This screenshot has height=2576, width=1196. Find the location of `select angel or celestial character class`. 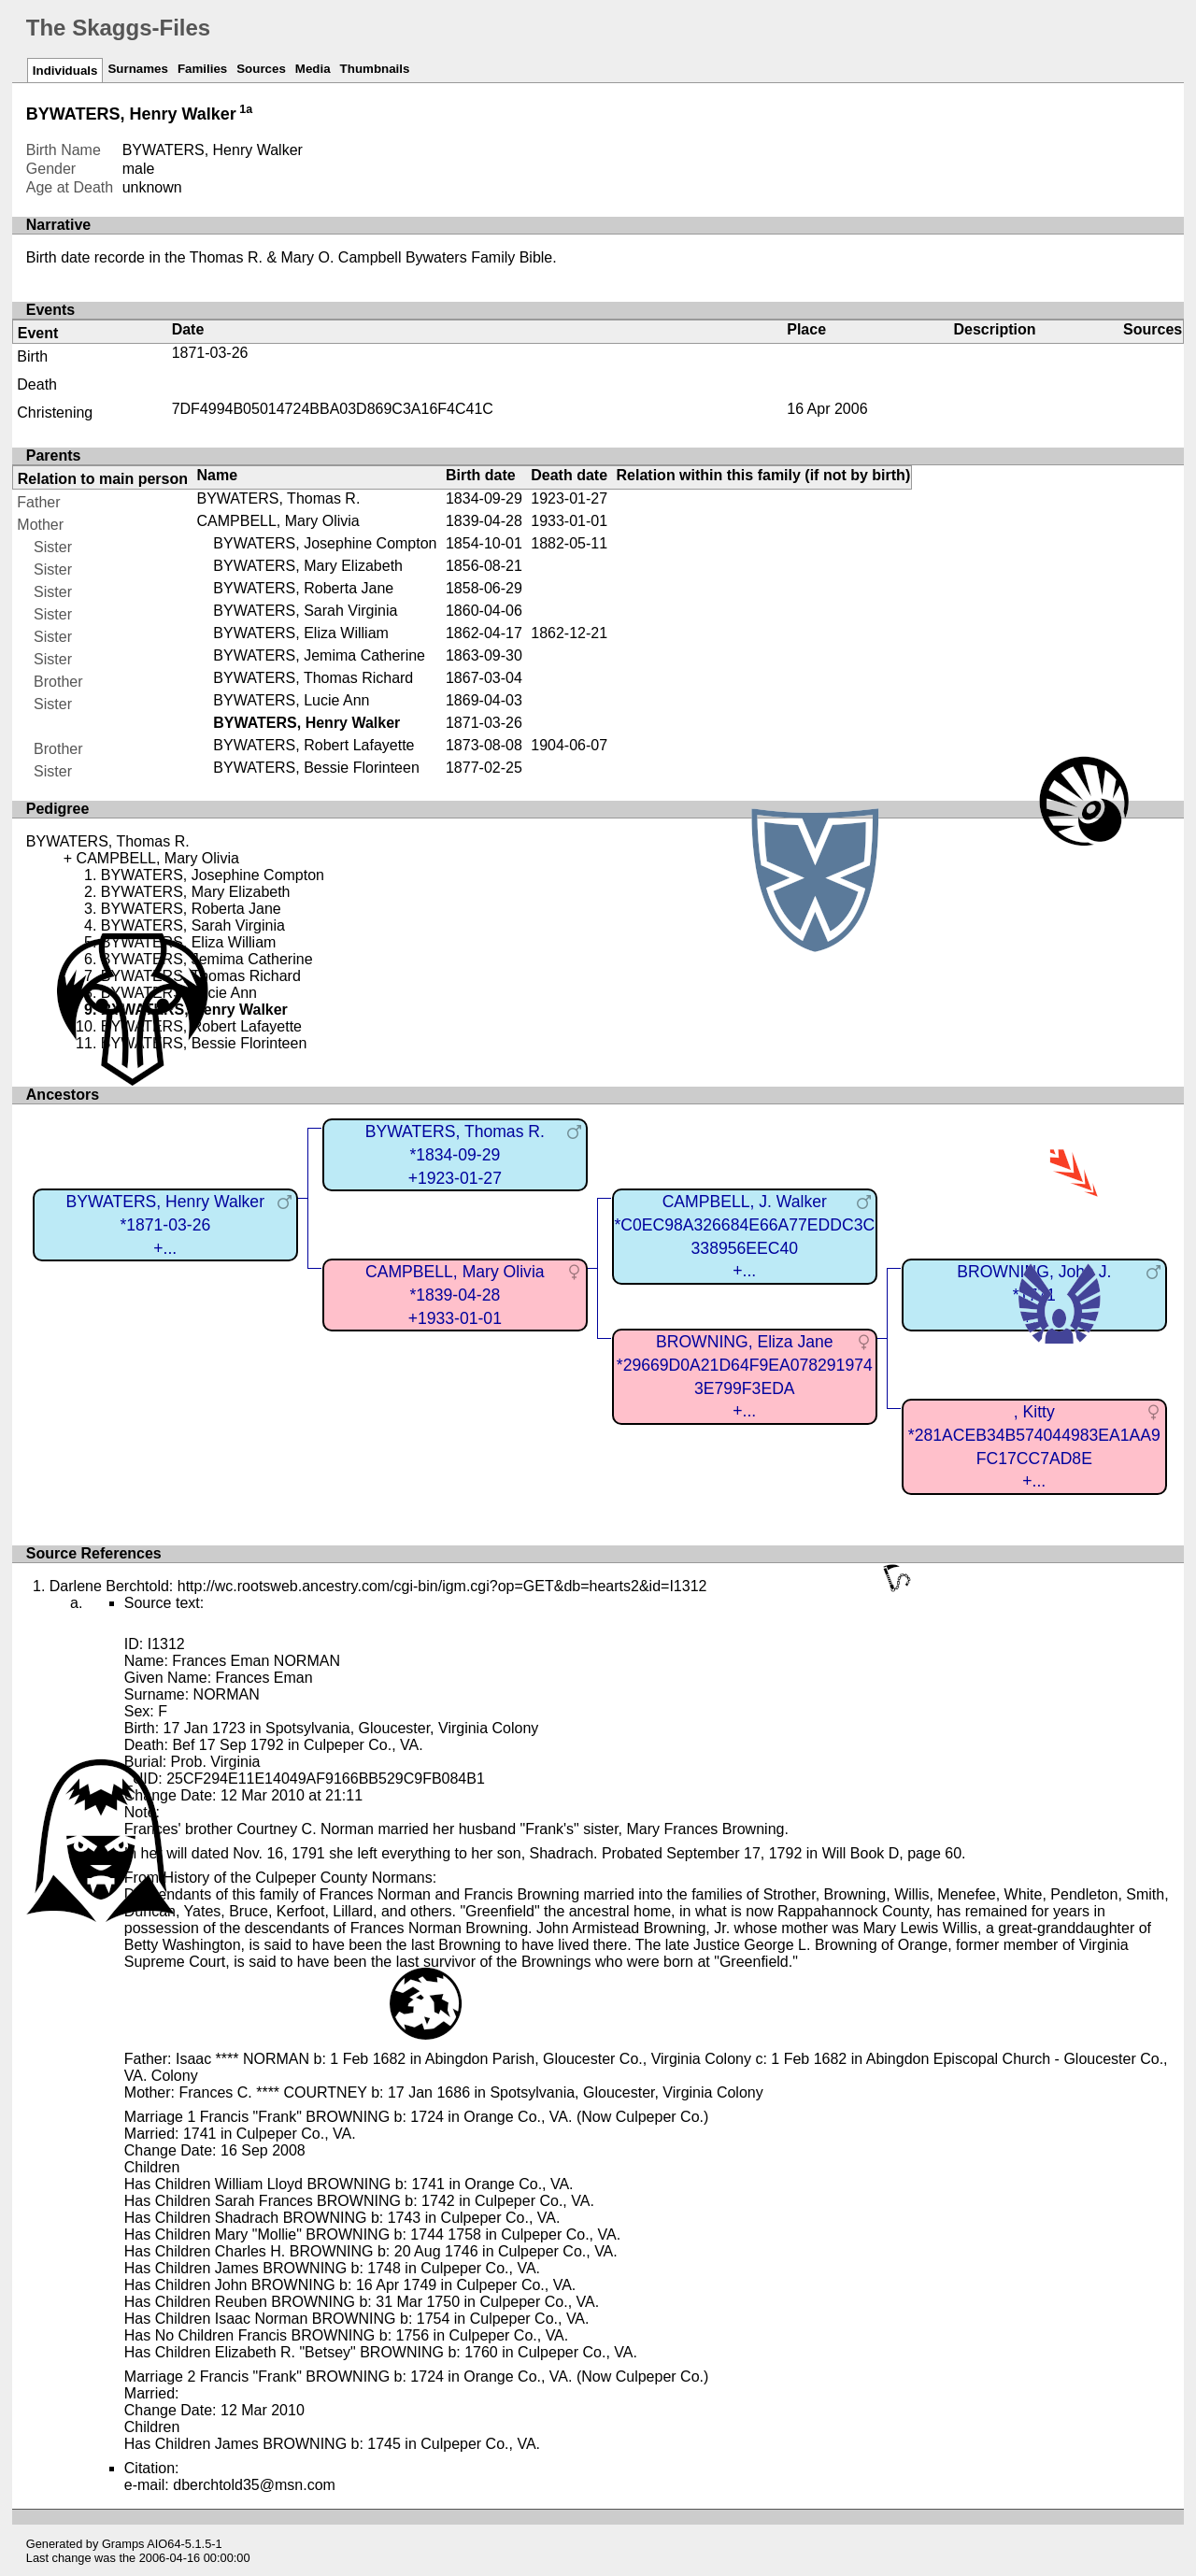

select angel or celestial character class is located at coordinates (1059, 1302).